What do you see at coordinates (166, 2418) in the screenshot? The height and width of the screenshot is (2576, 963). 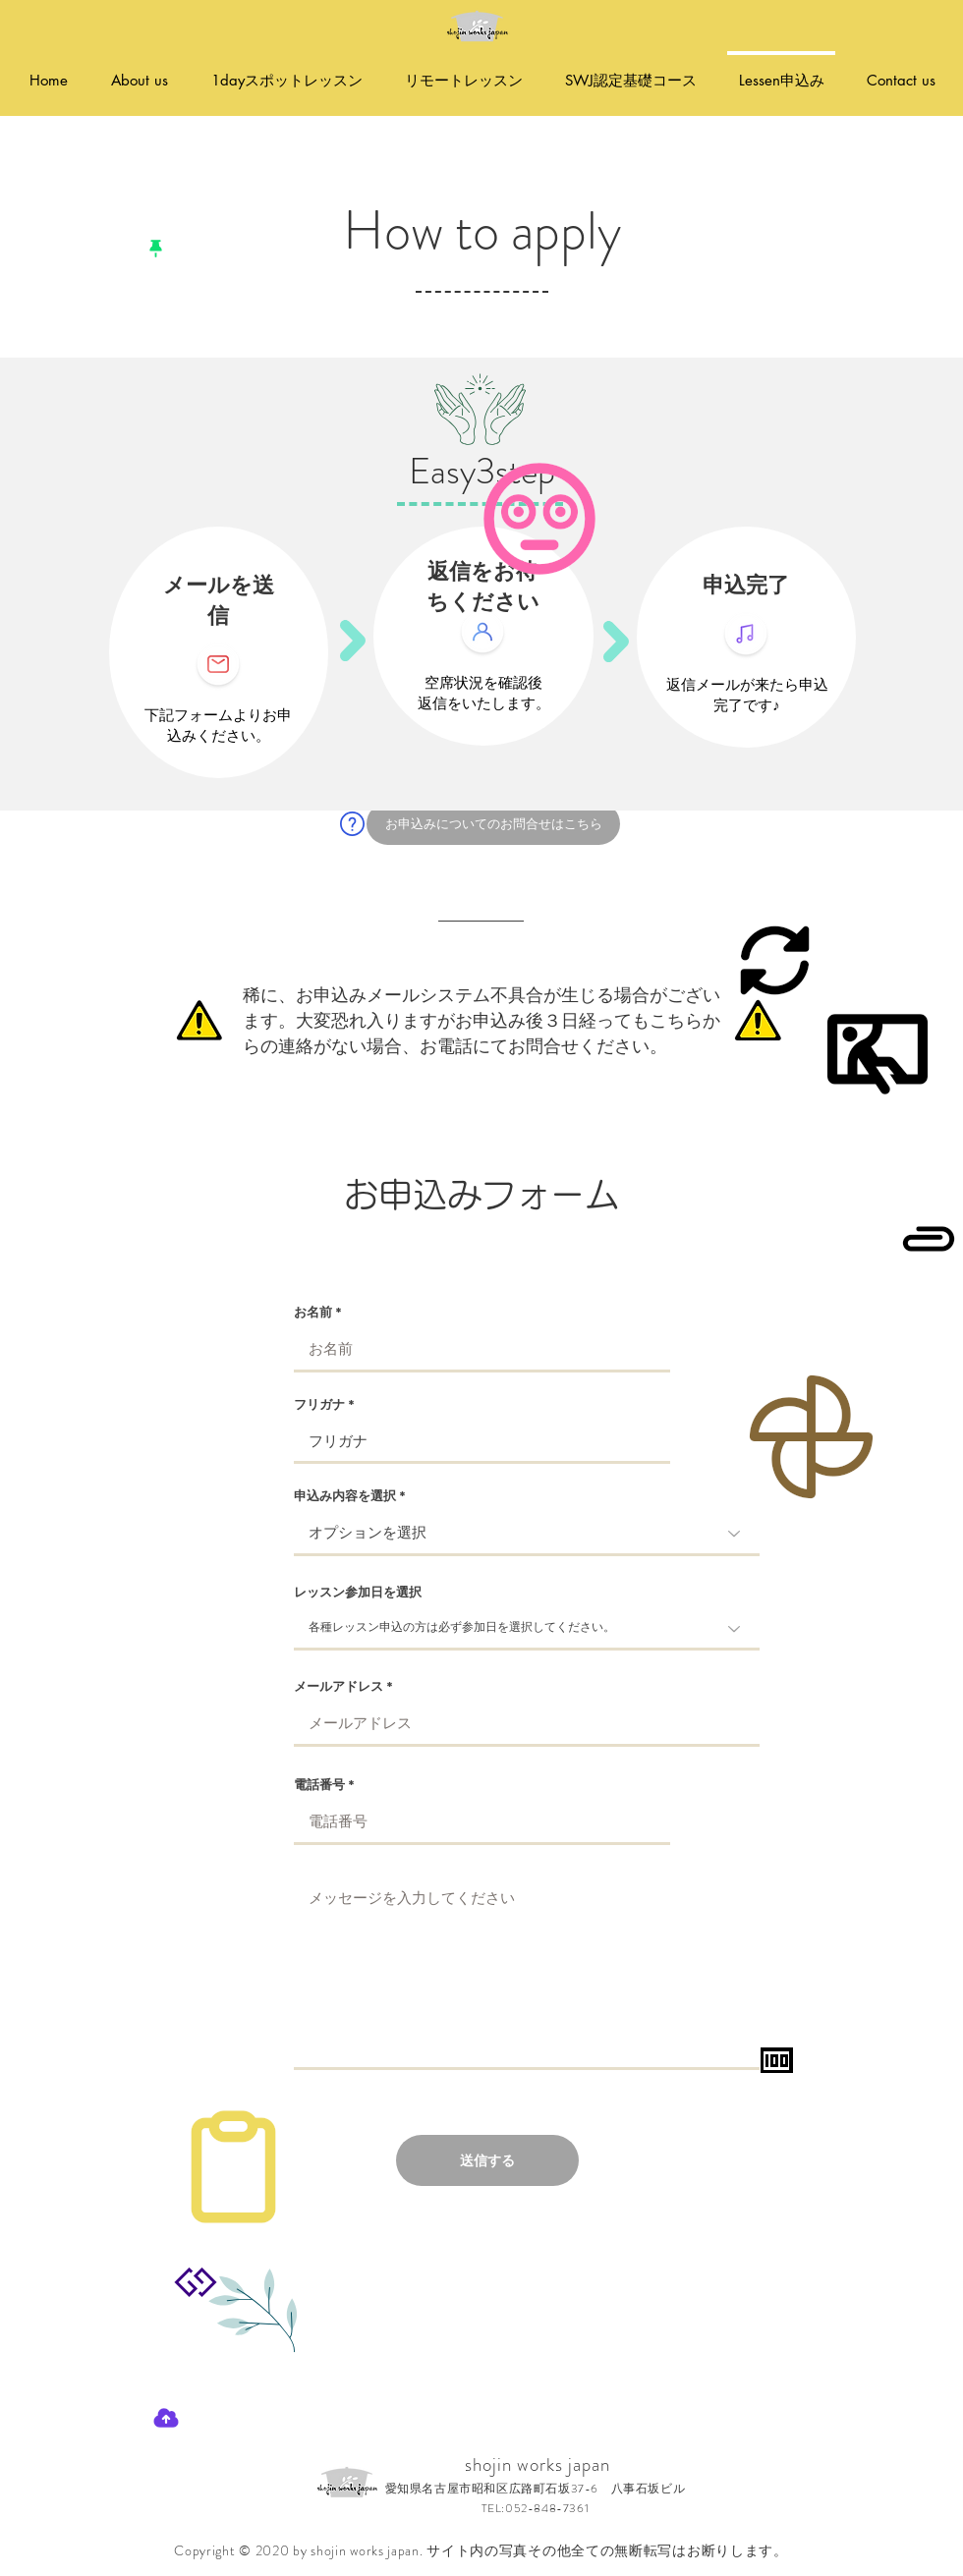 I see `upload file to cloud storage` at bounding box center [166, 2418].